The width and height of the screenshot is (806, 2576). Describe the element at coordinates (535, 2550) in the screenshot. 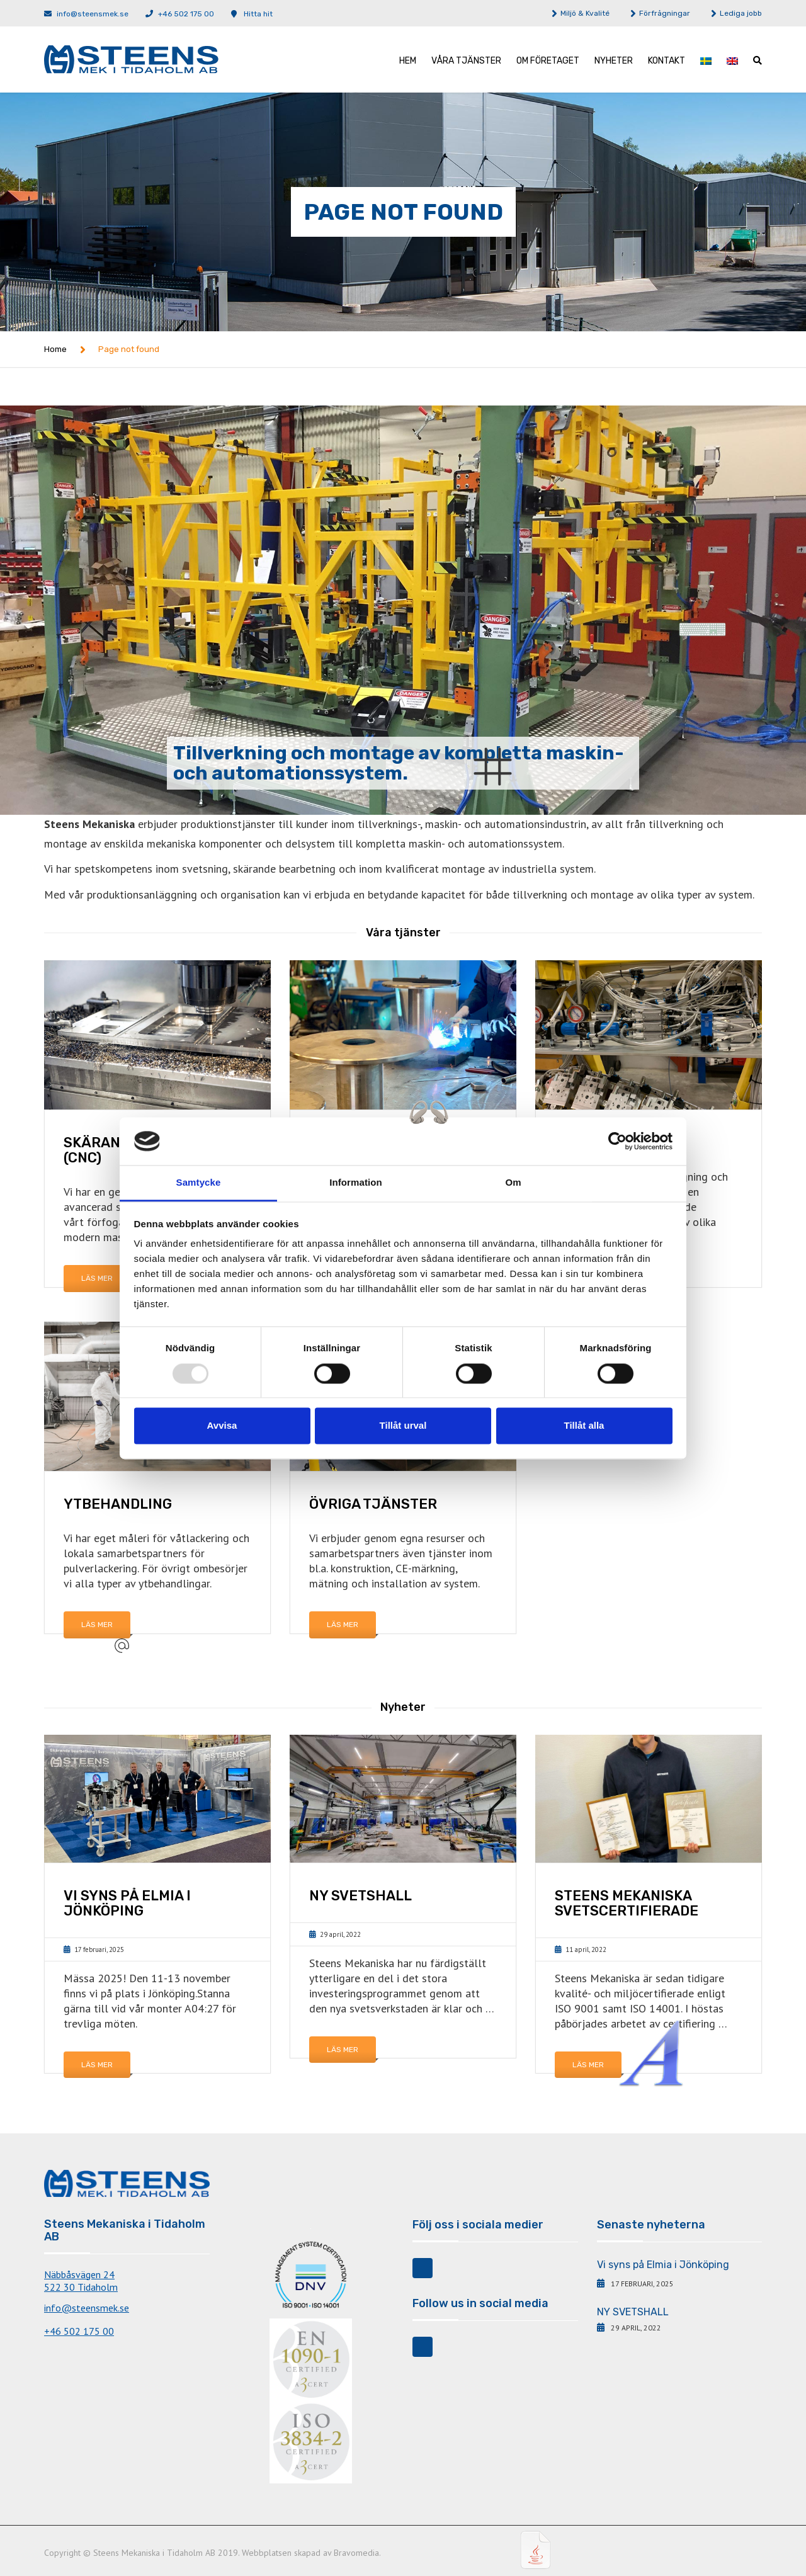

I see `java source code file` at that location.